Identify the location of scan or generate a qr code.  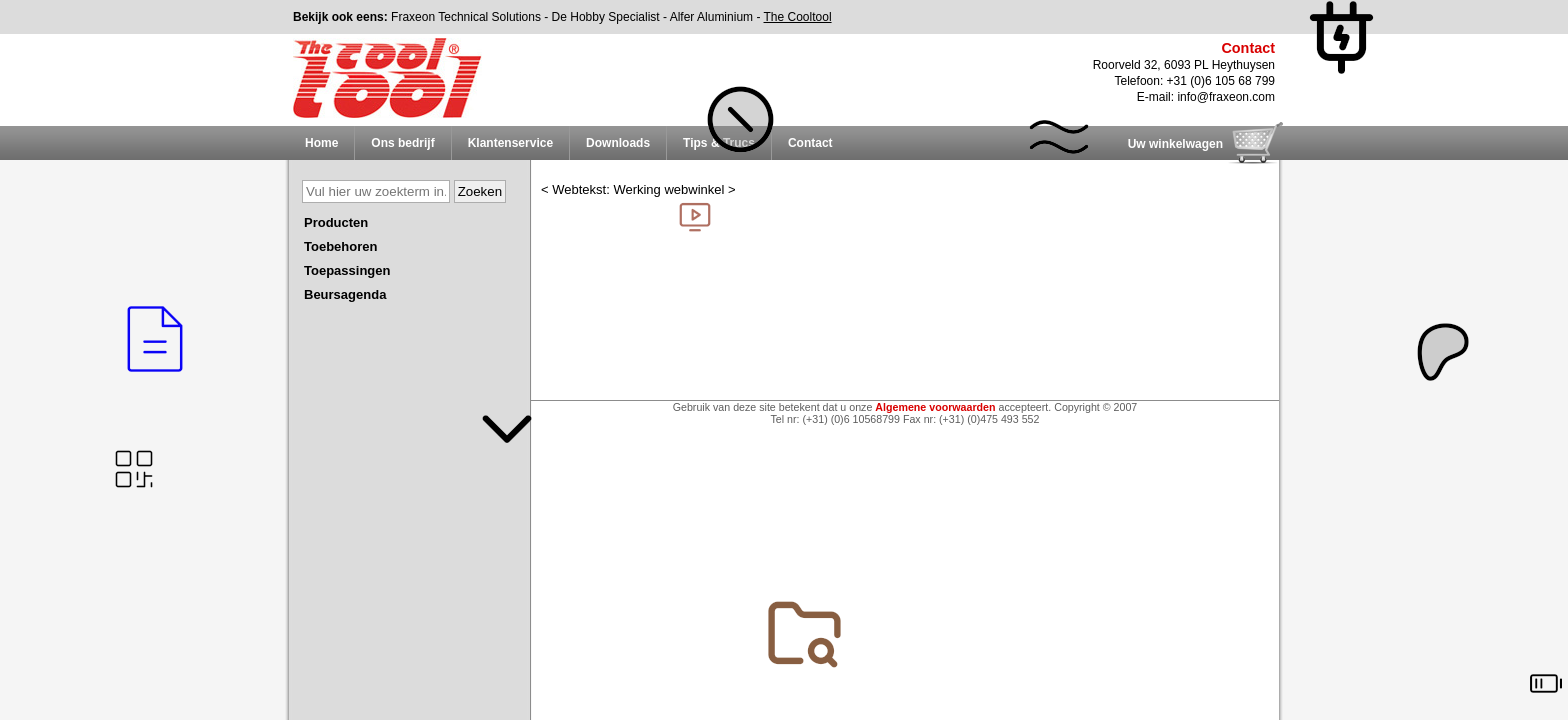
(134, 469).